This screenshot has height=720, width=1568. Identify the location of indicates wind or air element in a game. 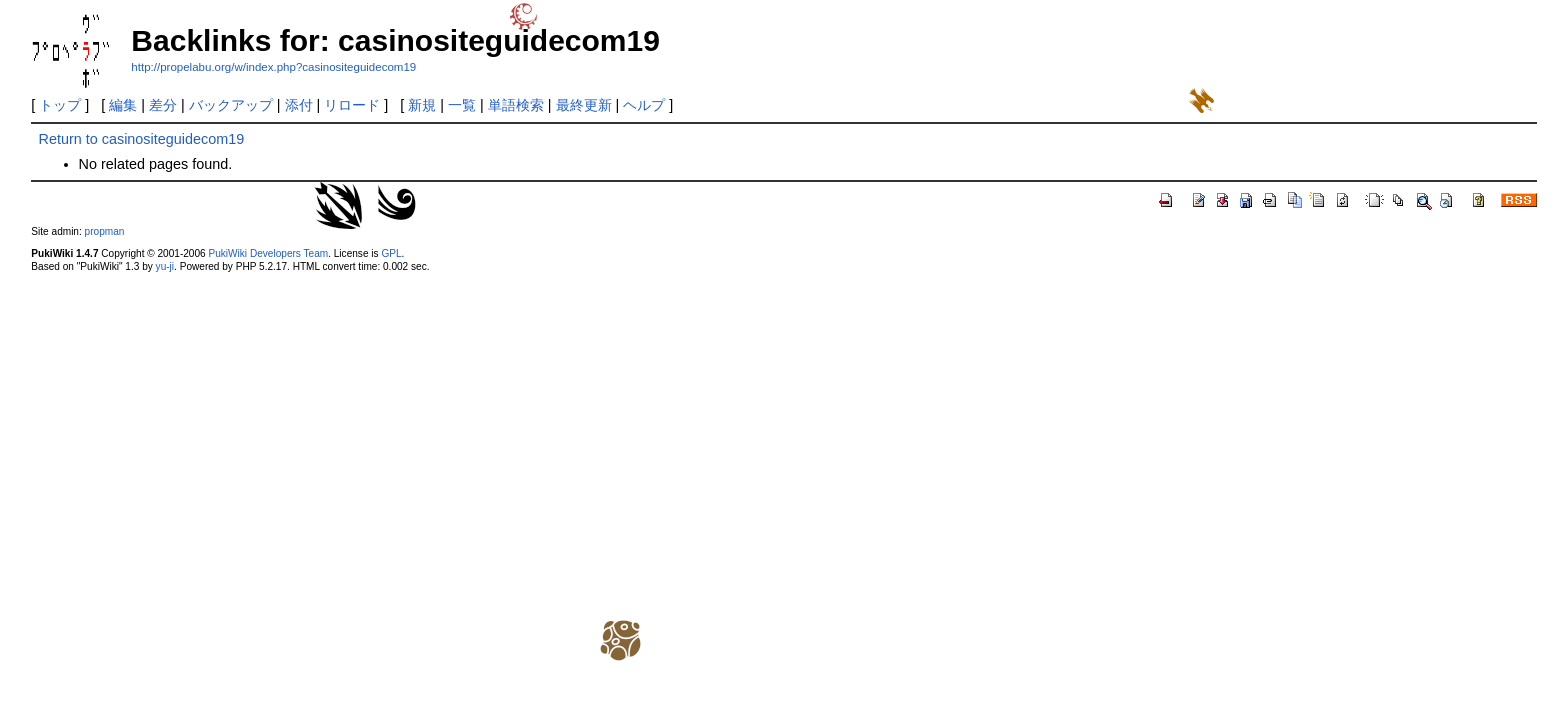
(397, 203).